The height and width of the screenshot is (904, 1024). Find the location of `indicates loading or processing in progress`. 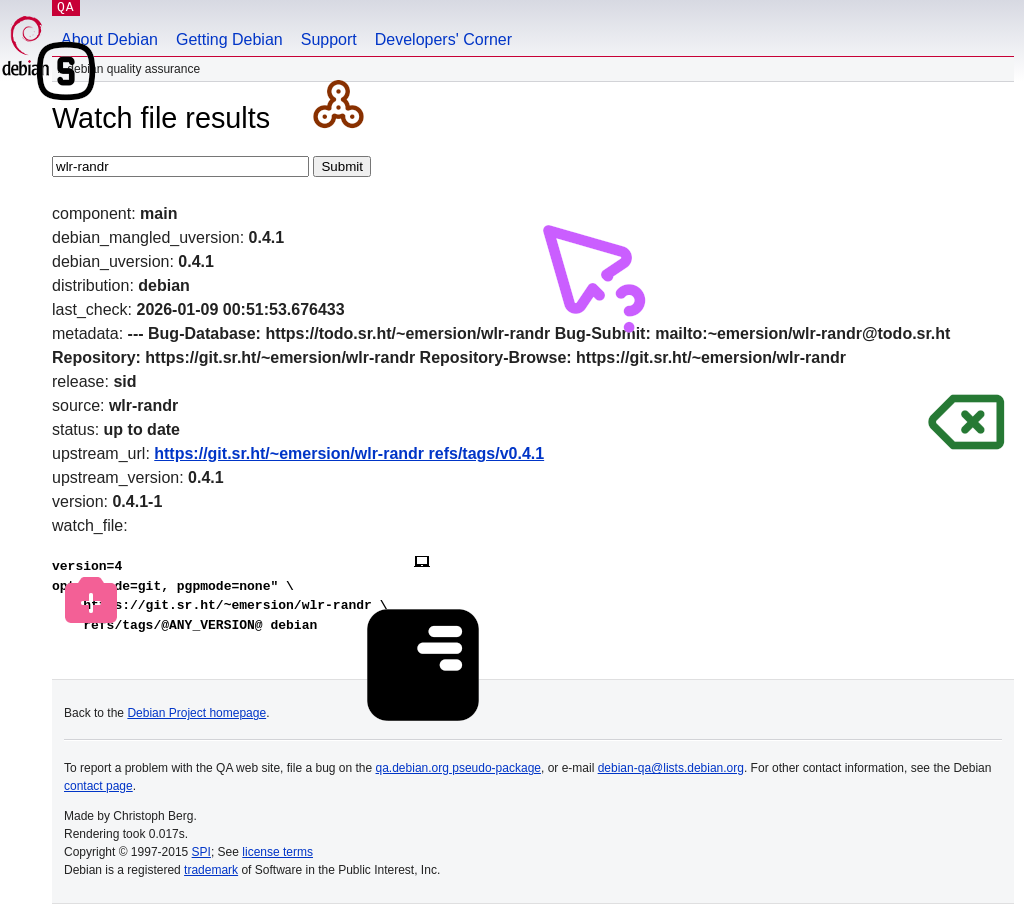

indicates loading or processing in progress is located at coordinates (338, 107).